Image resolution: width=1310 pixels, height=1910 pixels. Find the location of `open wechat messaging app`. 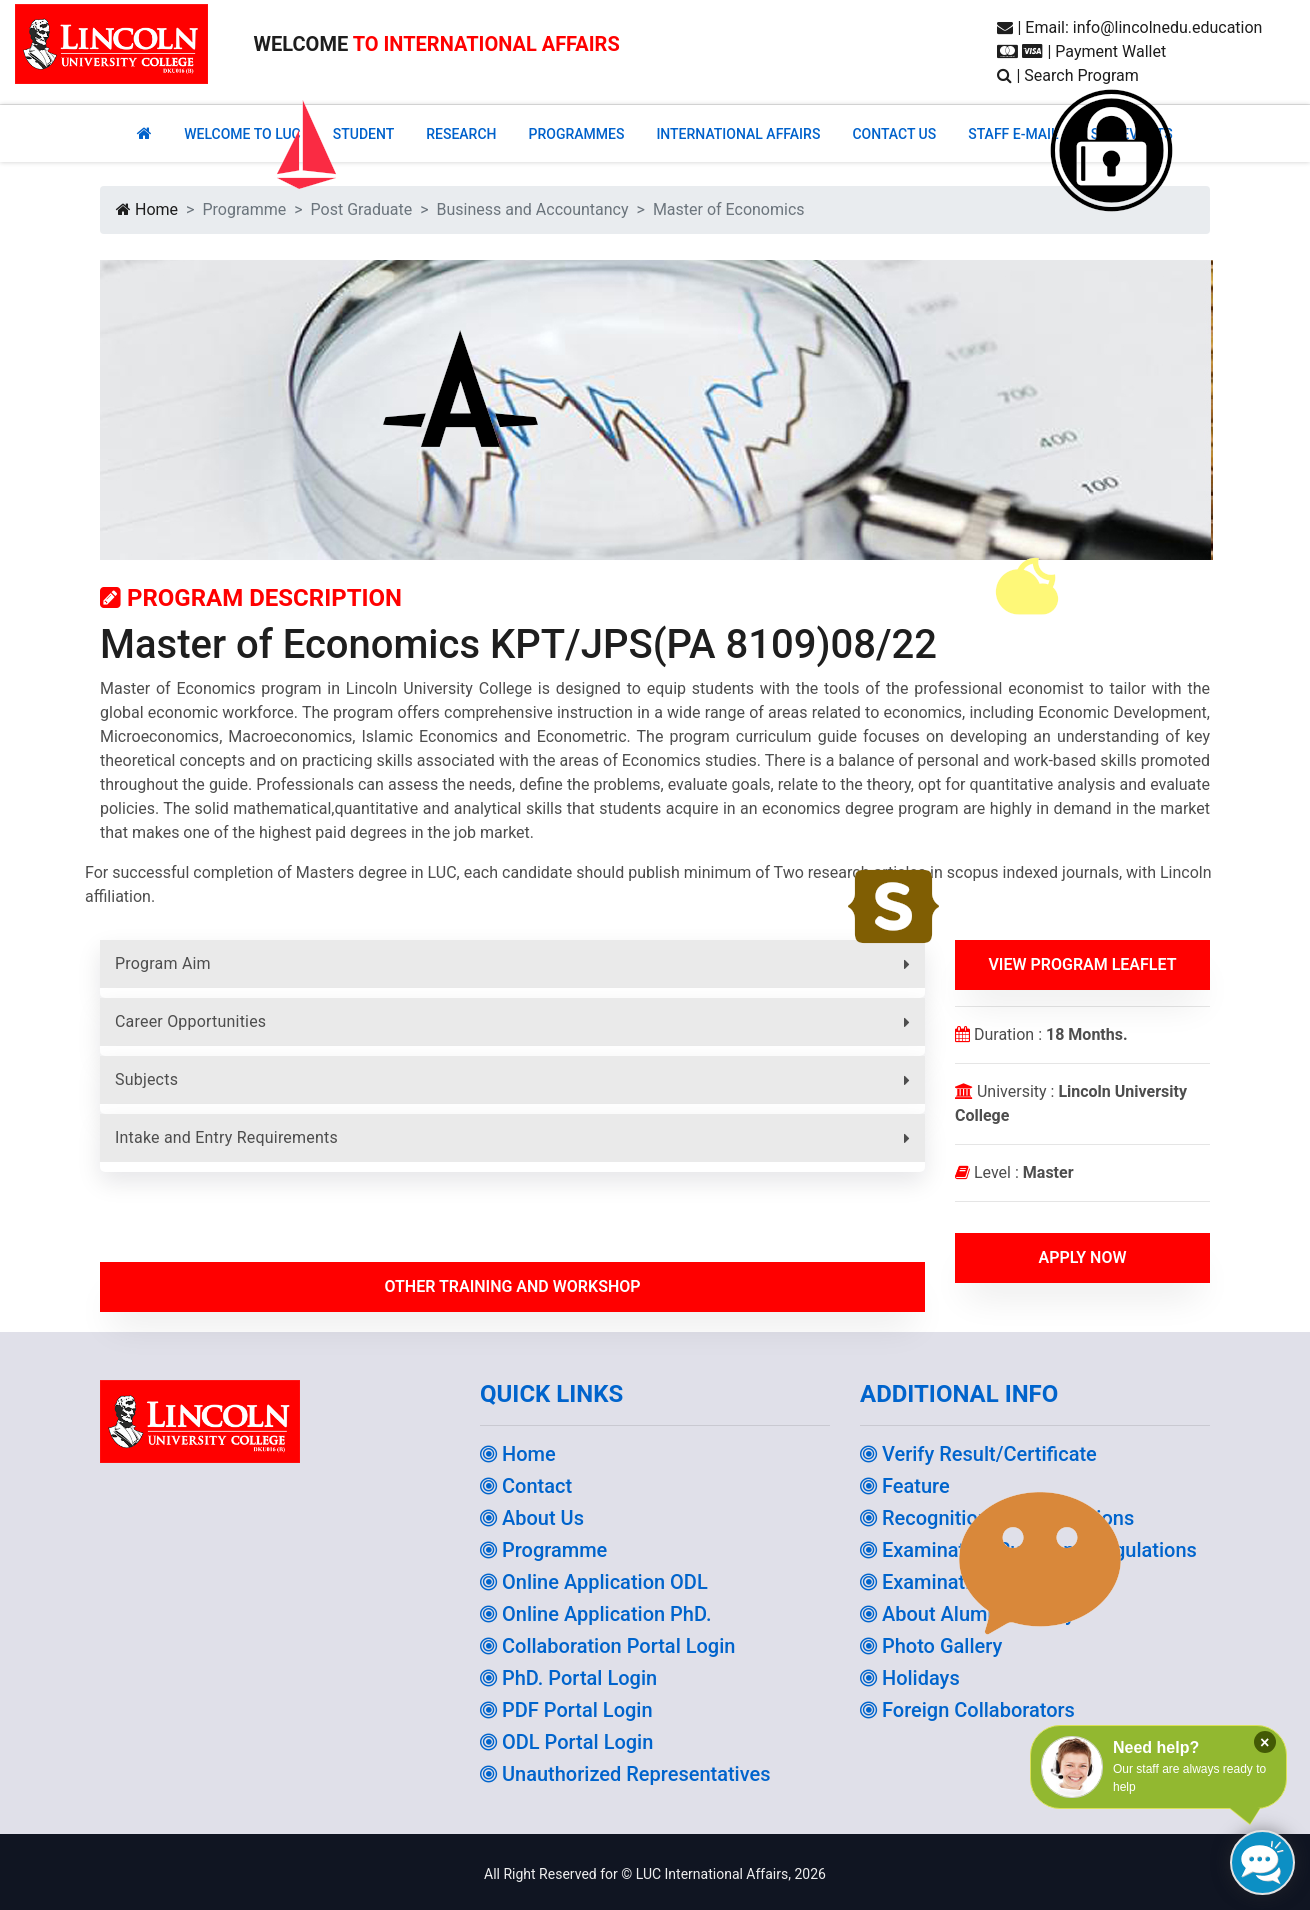

open wechat messaging app is located at coordinates (1040, 1560).